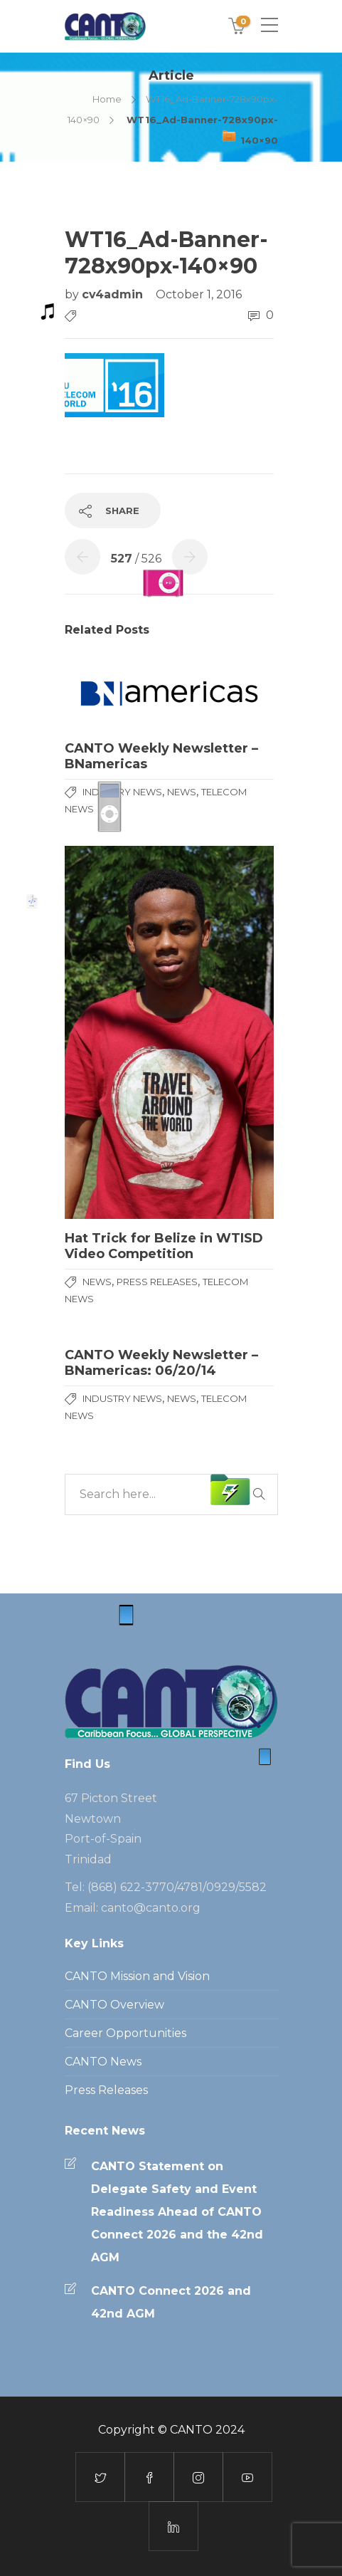  I want to click on iPod nano device connected, so click(109, 807).